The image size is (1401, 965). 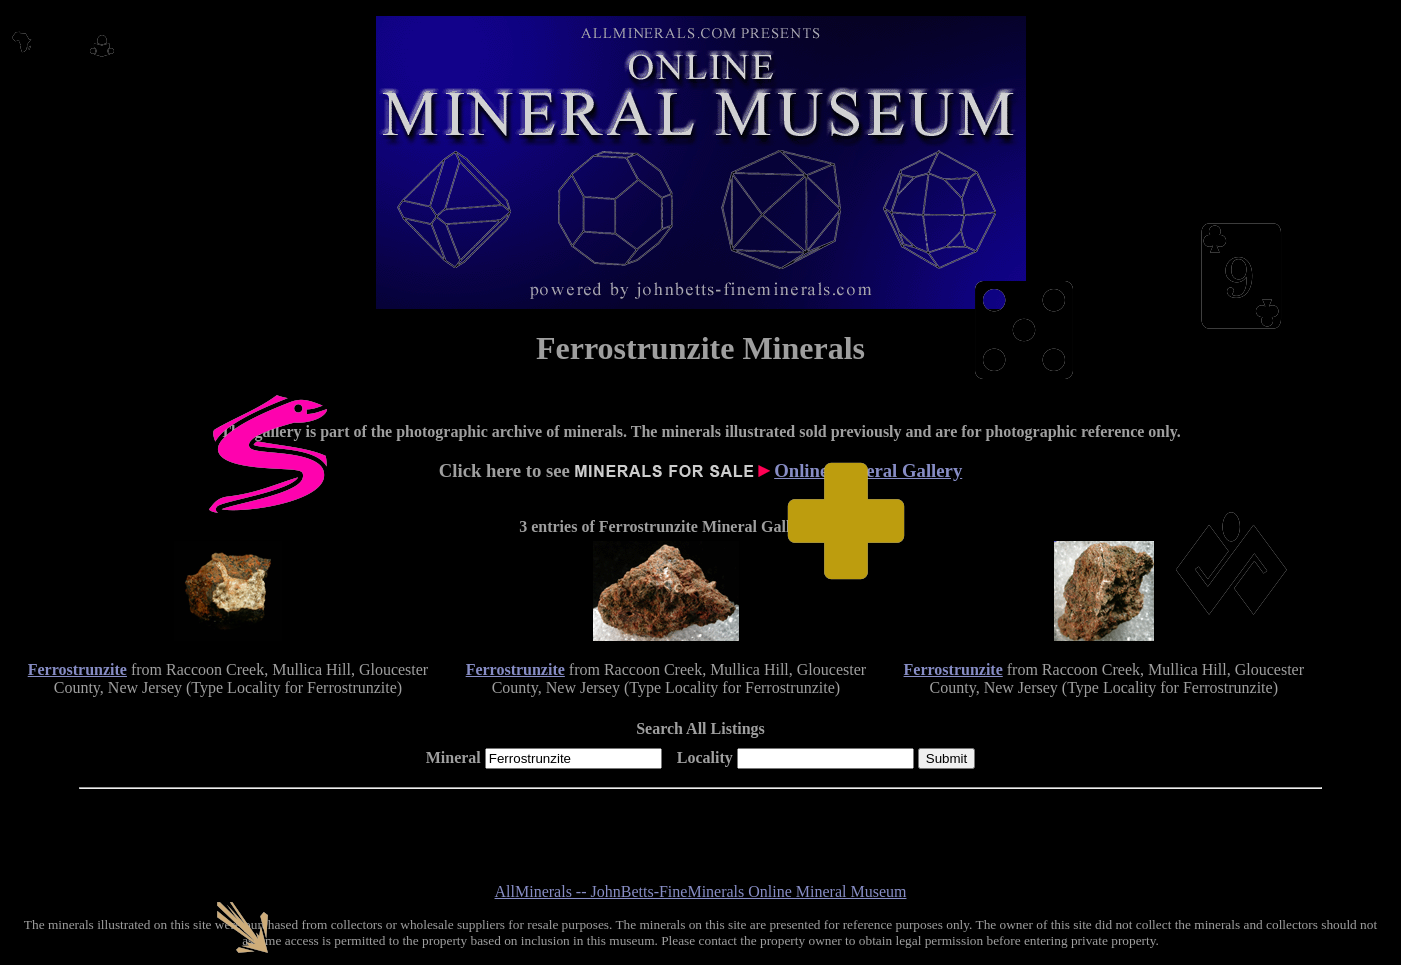 I want to click on indicates player health status is normal, so click(x=846, y=521).